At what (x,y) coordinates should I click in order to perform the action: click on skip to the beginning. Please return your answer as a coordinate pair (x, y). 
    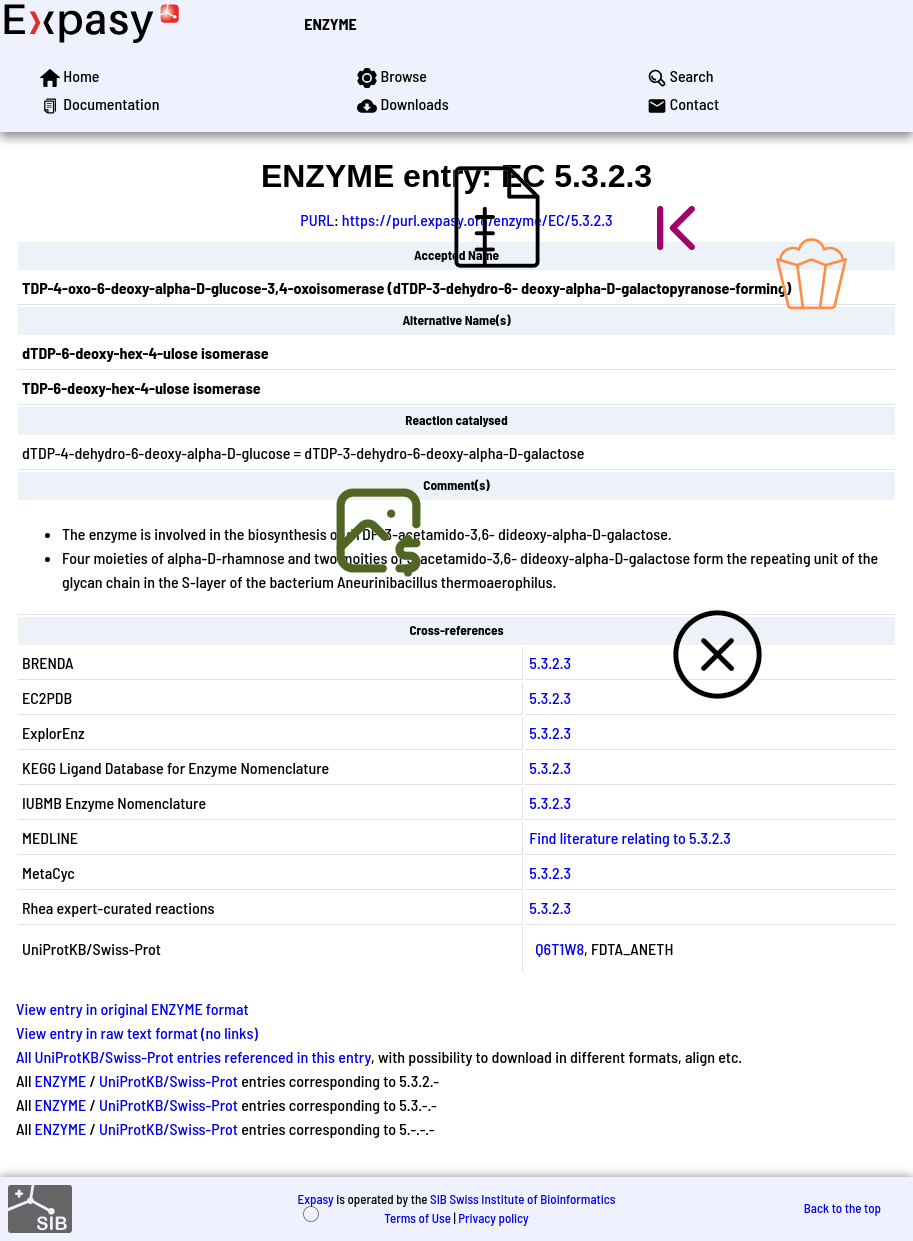
    Looking at the image, I should click on (676, 228).